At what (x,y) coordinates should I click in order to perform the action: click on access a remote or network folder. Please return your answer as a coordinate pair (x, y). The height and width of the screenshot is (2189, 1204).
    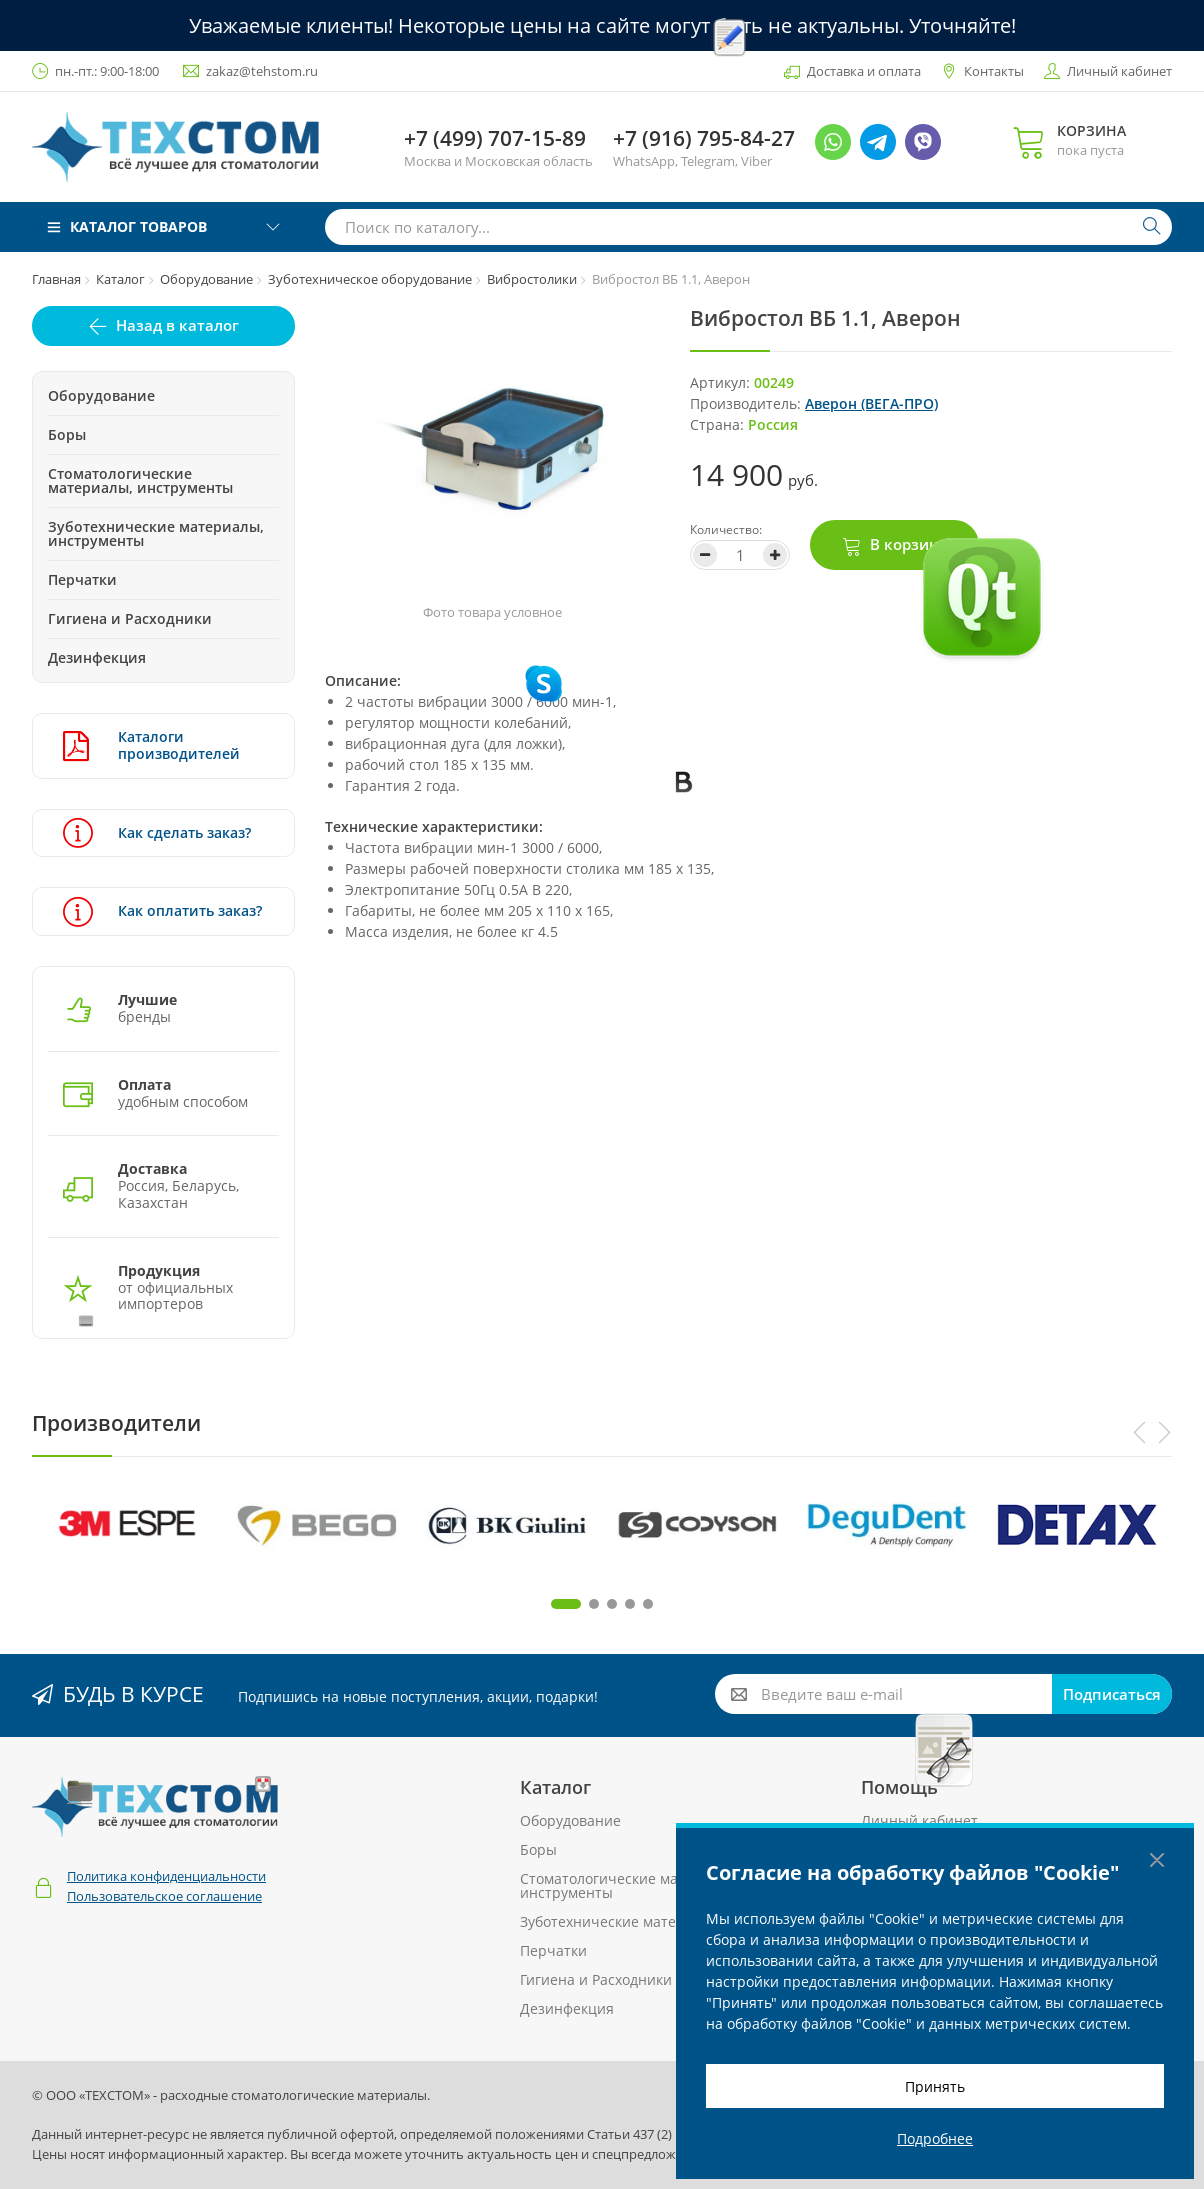
    Looking at the image, I should click on (80, 1792).